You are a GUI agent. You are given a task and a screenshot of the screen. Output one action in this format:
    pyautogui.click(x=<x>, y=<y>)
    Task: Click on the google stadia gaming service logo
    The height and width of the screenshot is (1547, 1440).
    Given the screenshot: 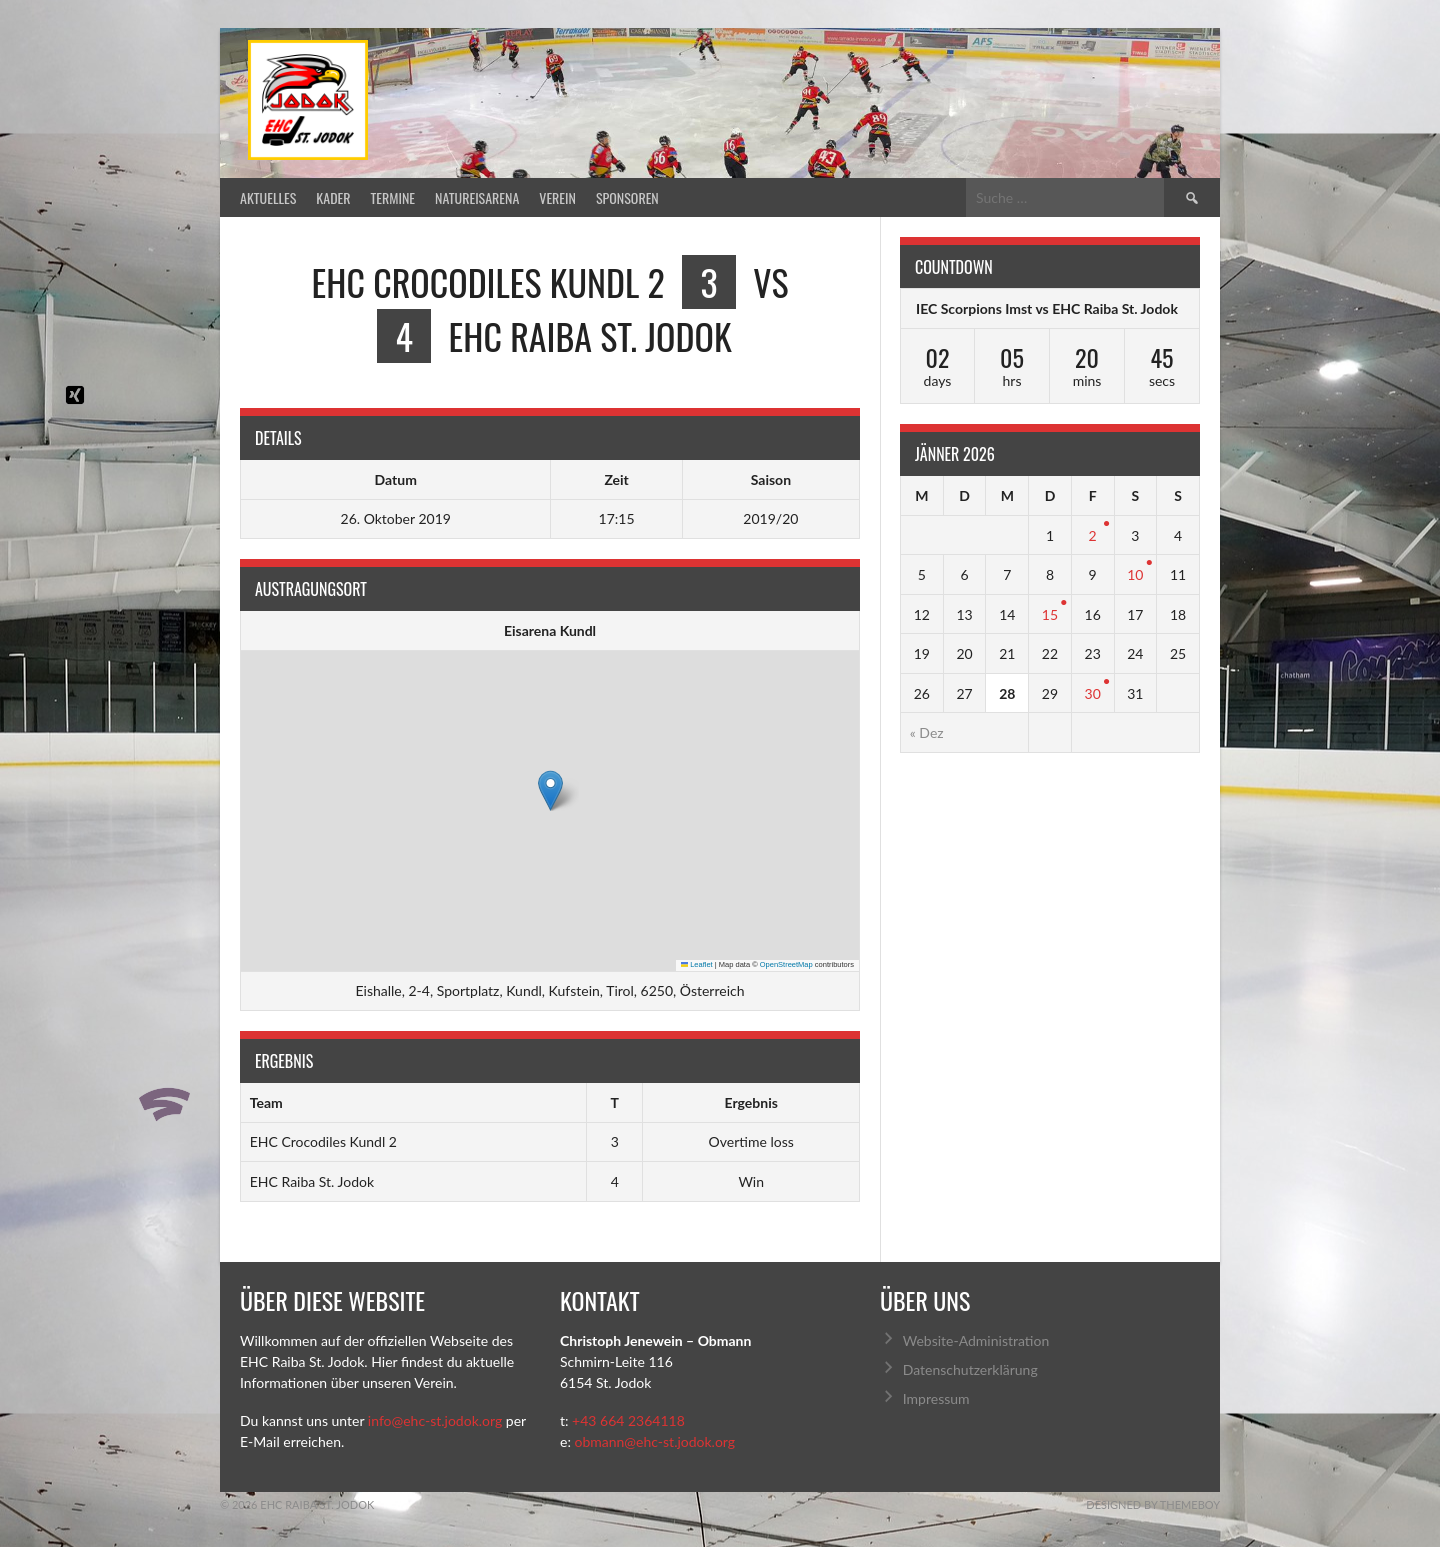 What is the action you would take?
    pyautogui.click(x=164, y=1104)
    